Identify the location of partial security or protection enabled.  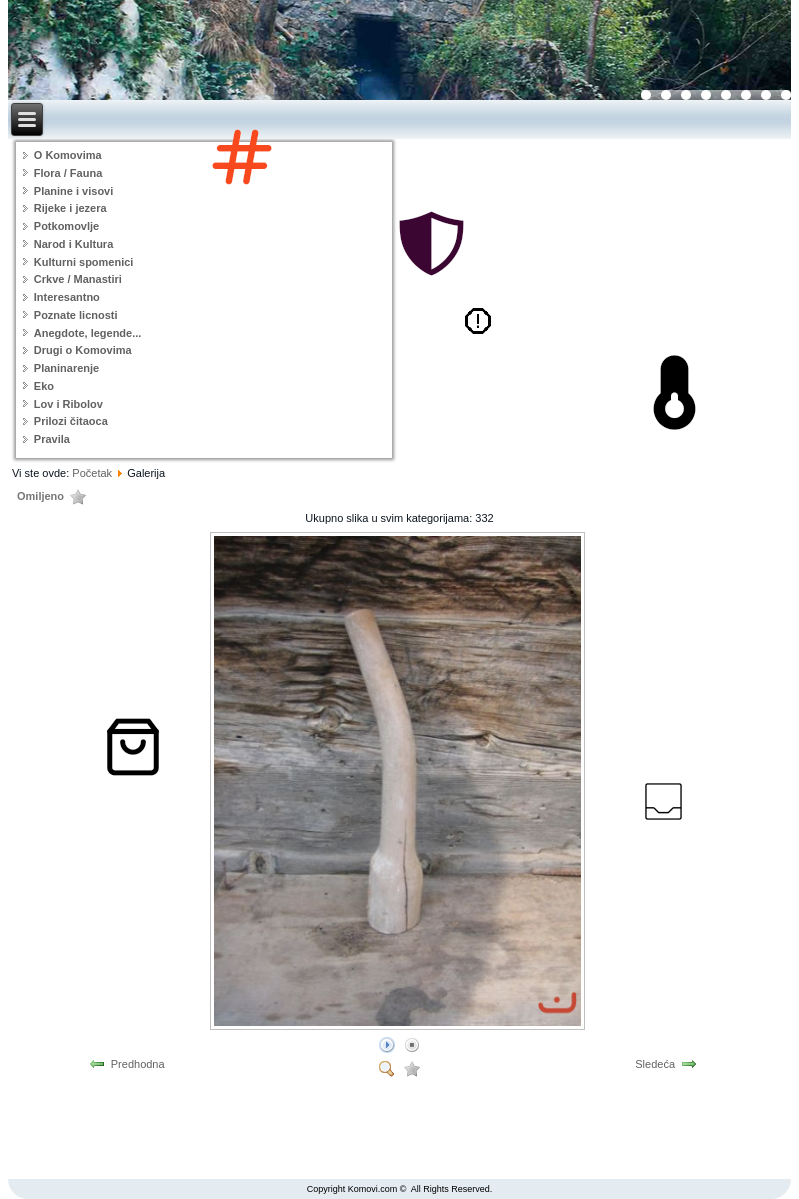
(431, 243).